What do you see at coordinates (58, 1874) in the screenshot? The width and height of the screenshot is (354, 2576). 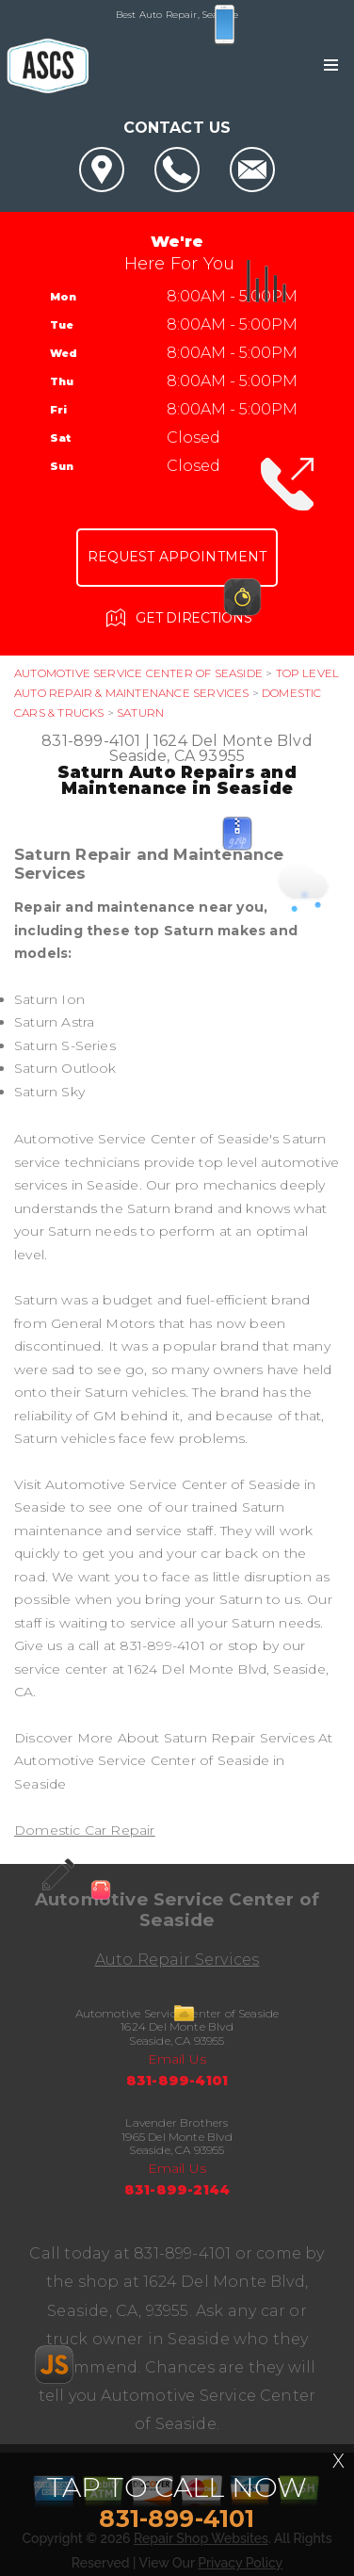 I see `access office or productivity applications` at bounding box center [58, 1874].